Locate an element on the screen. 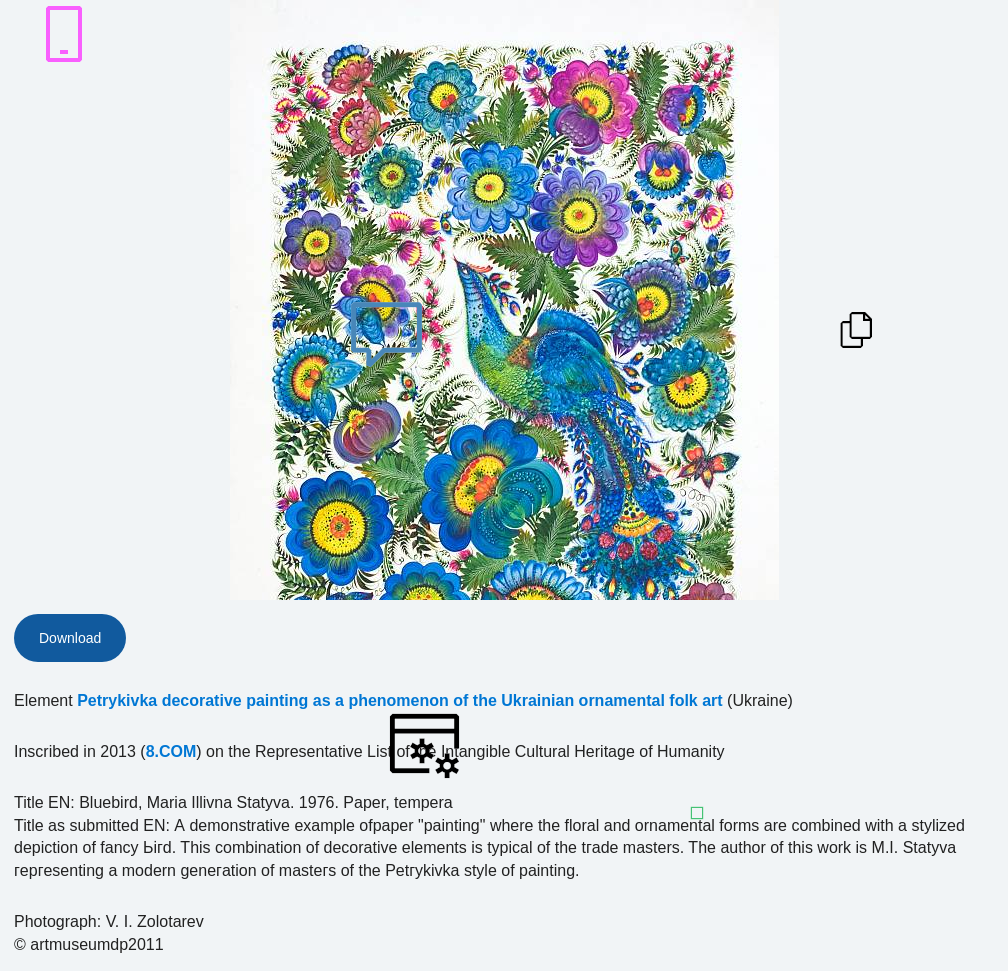 Image resolution: width=1008 pixels, height=971 pixels. indicates mobile device or smartphone is located at coordinates (62, 34).